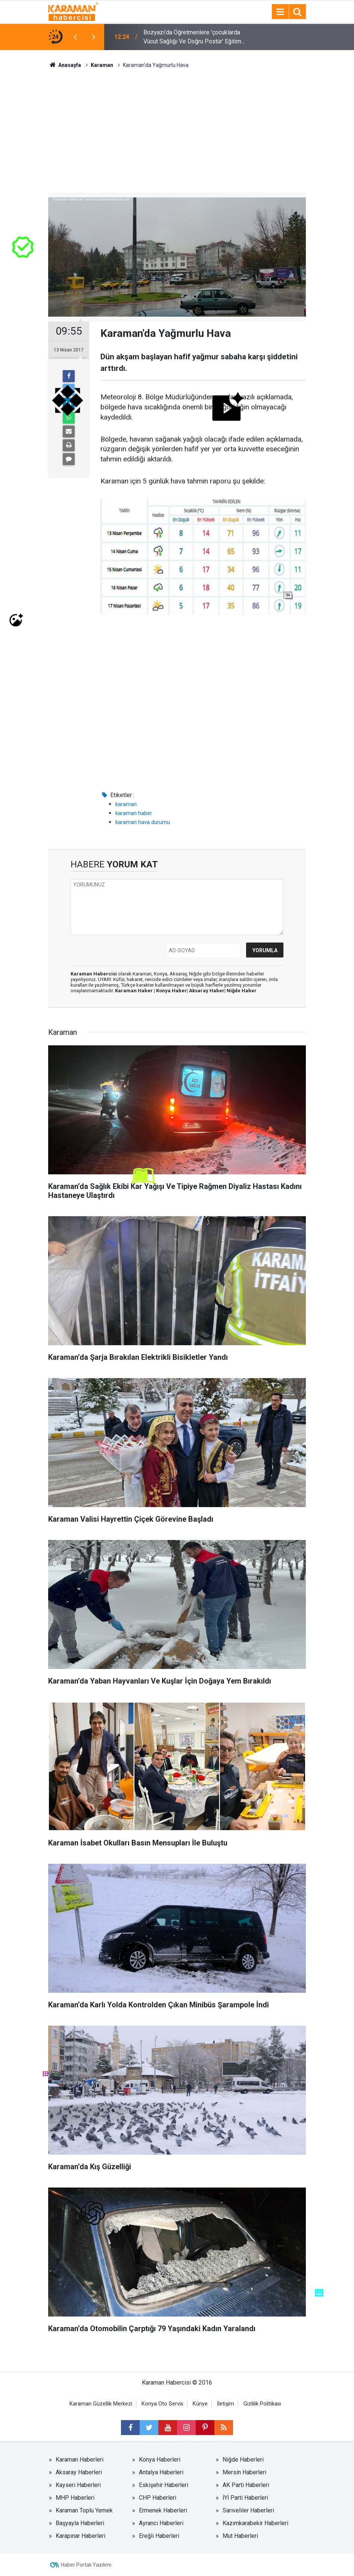  I want to click on OpenAI logo, so click(93, 2213).